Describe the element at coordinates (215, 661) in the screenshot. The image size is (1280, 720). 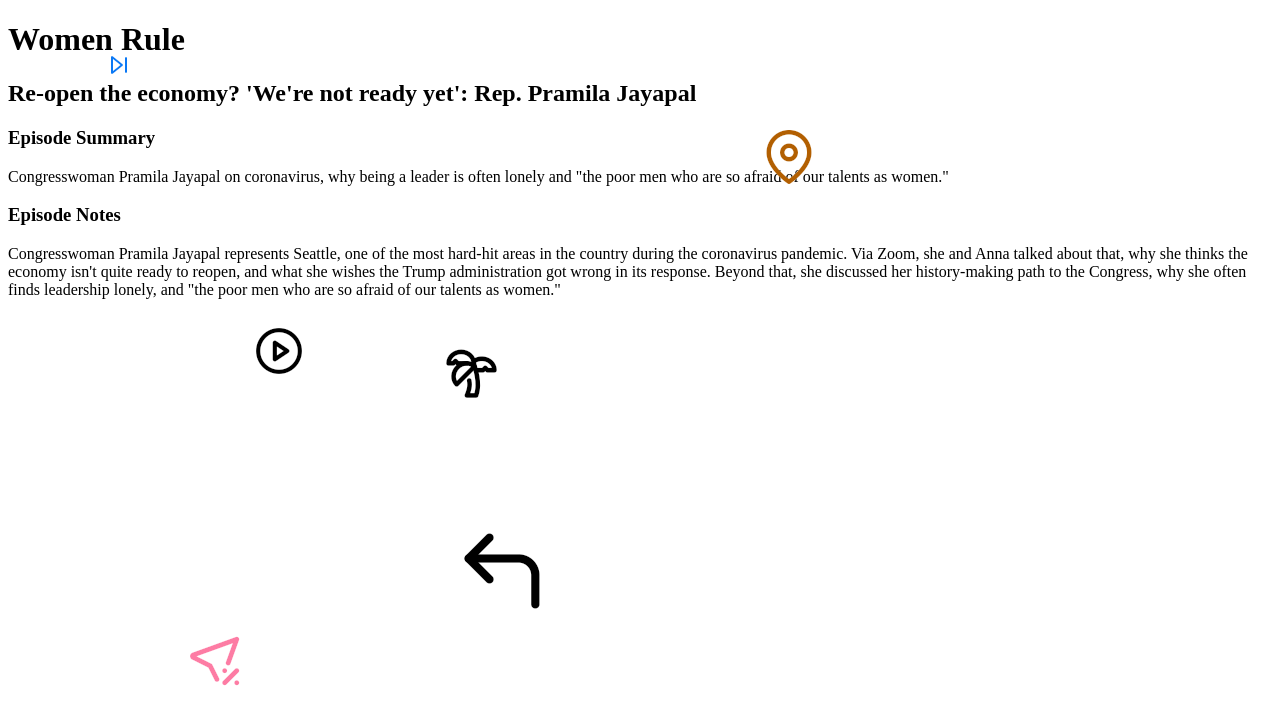
I see `find nearby deals and discounts` at that location.